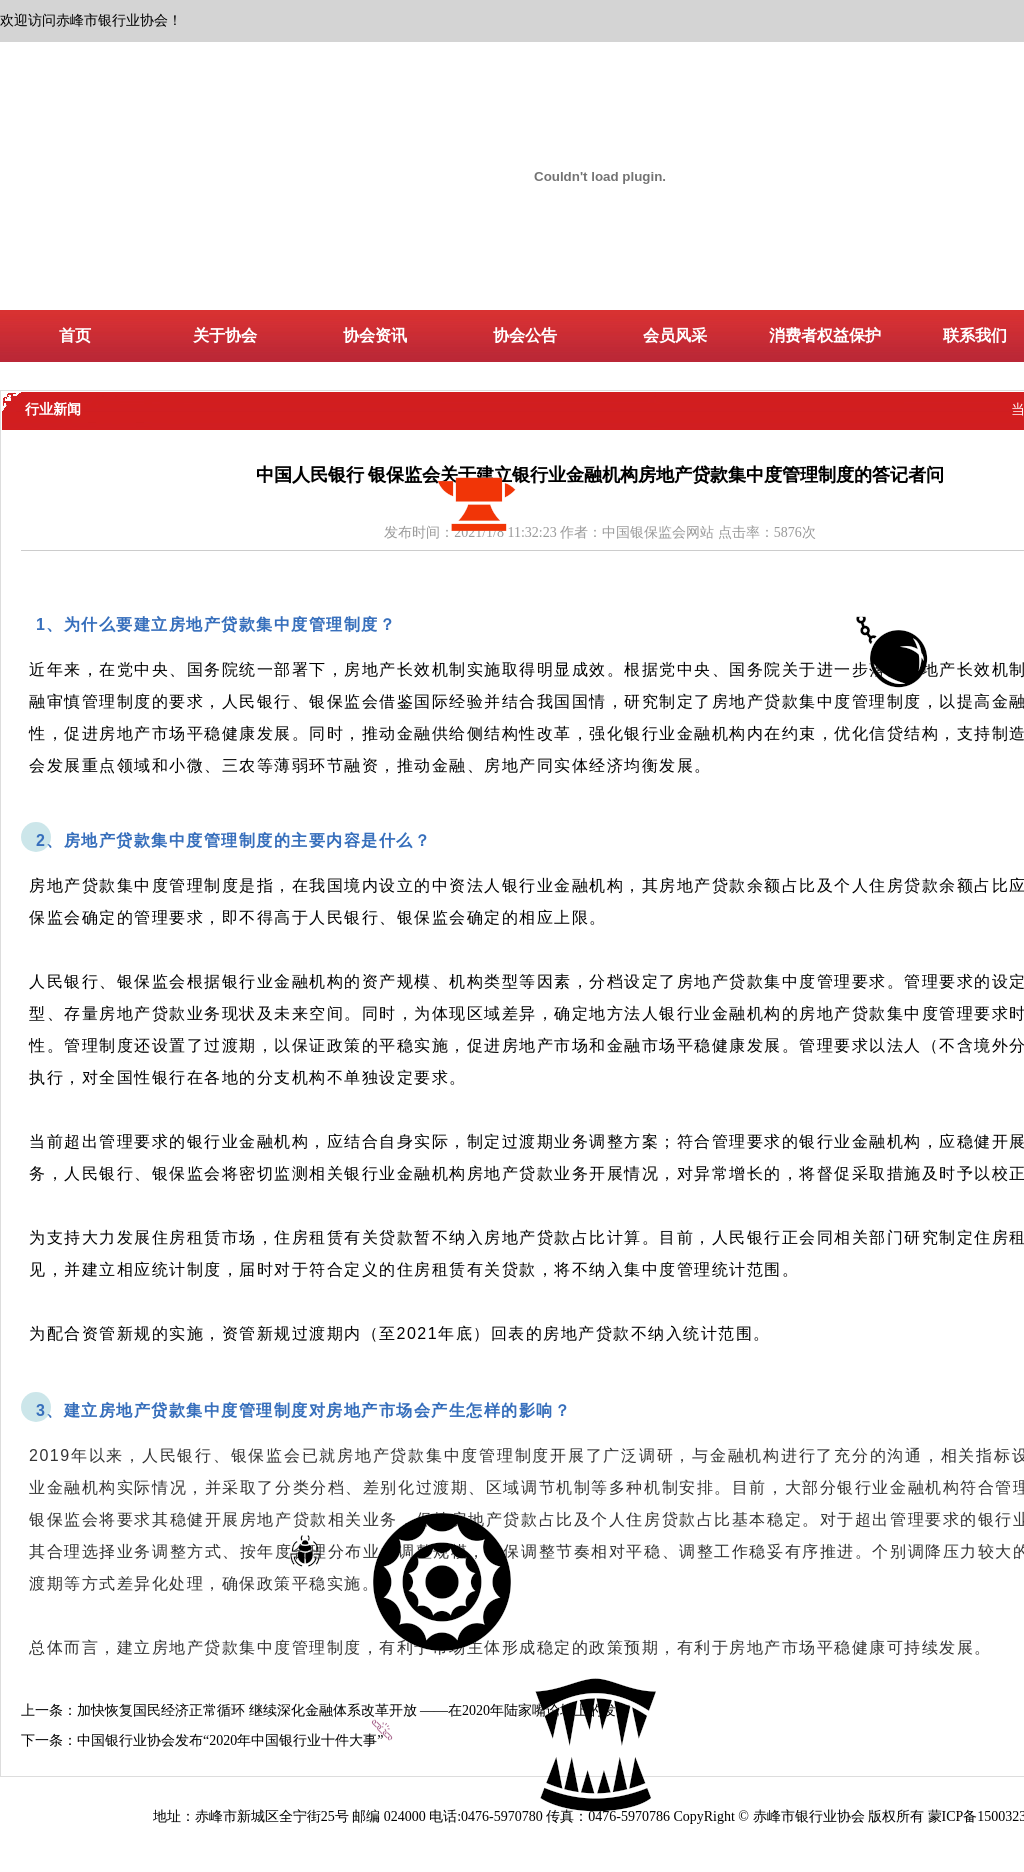  I want to click on disconnect or unlink accounts, so click(382, 1730).